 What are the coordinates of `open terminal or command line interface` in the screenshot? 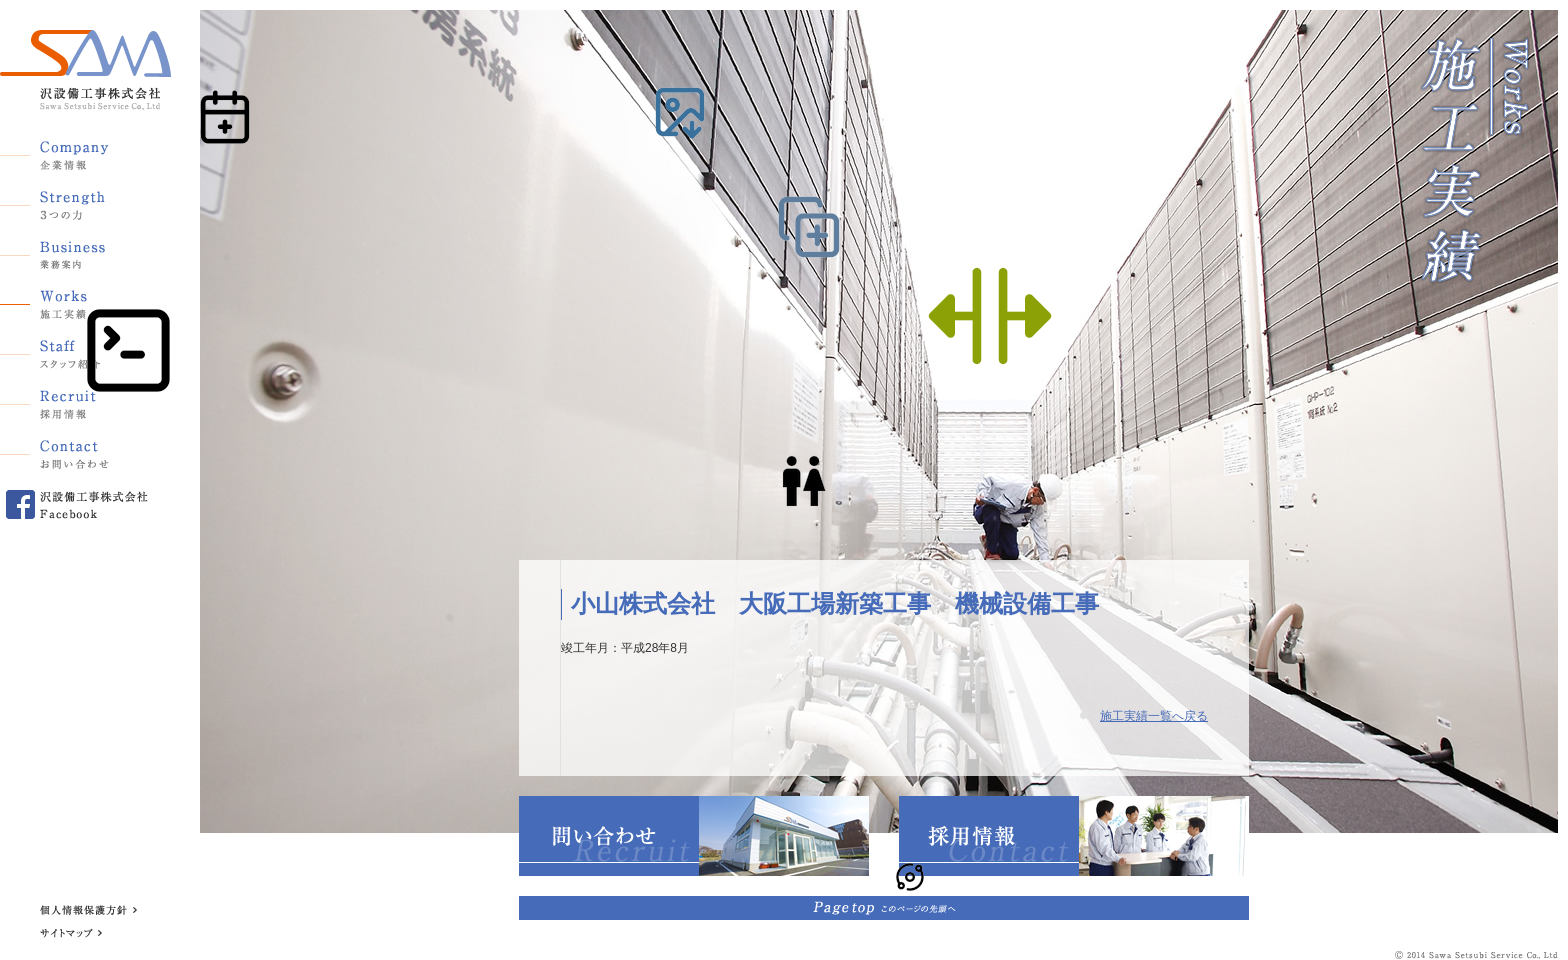 It's located at (128, 350).